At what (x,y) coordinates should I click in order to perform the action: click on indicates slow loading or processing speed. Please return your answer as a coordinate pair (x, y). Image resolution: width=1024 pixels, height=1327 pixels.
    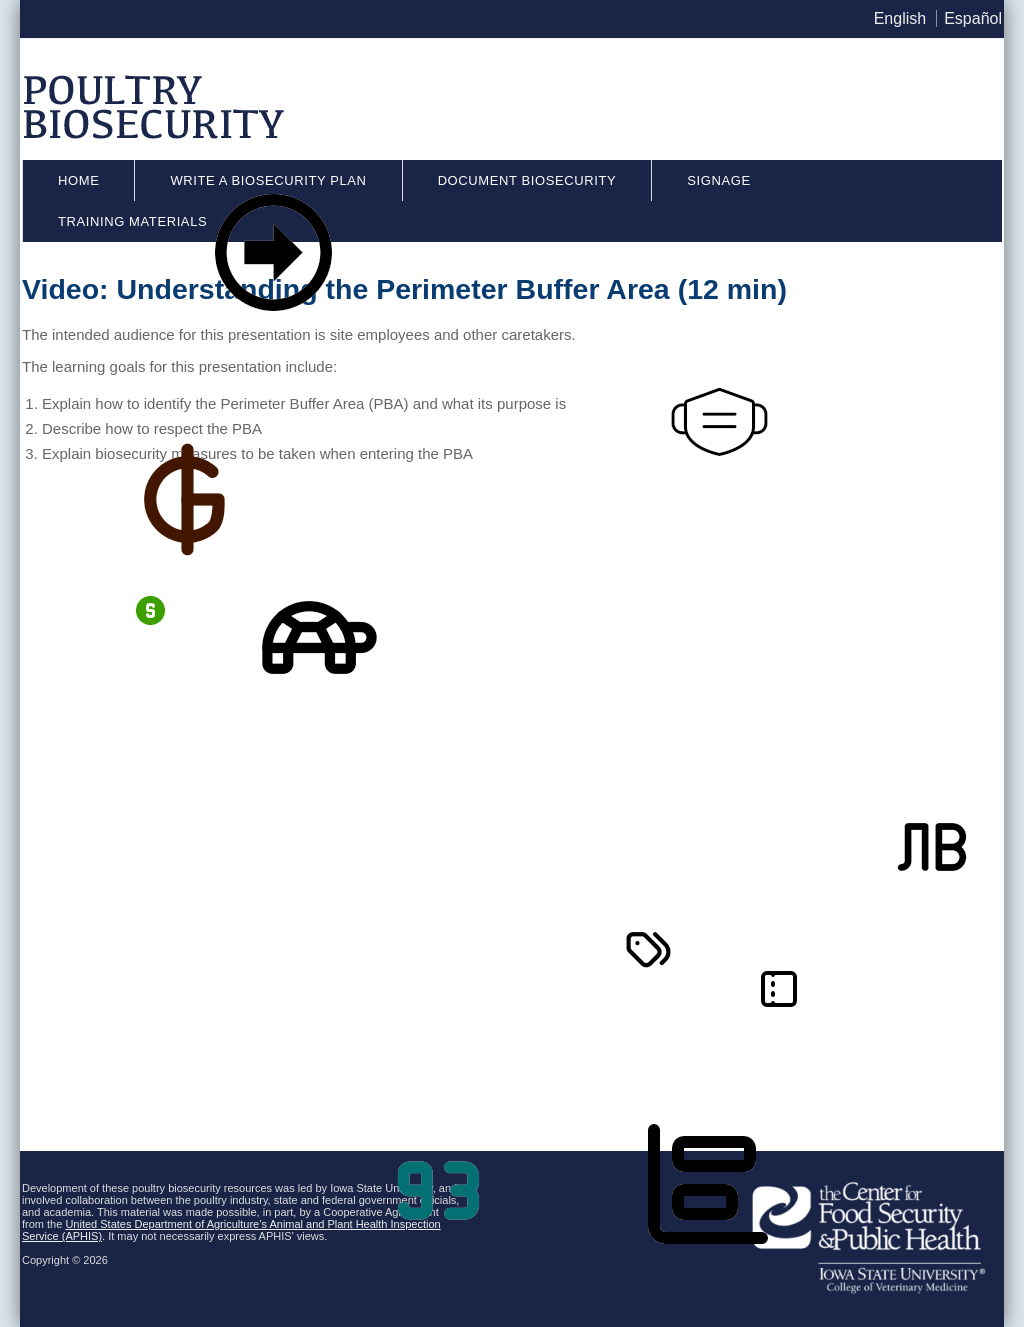
    Looking at the image, I should click on (319, 637).